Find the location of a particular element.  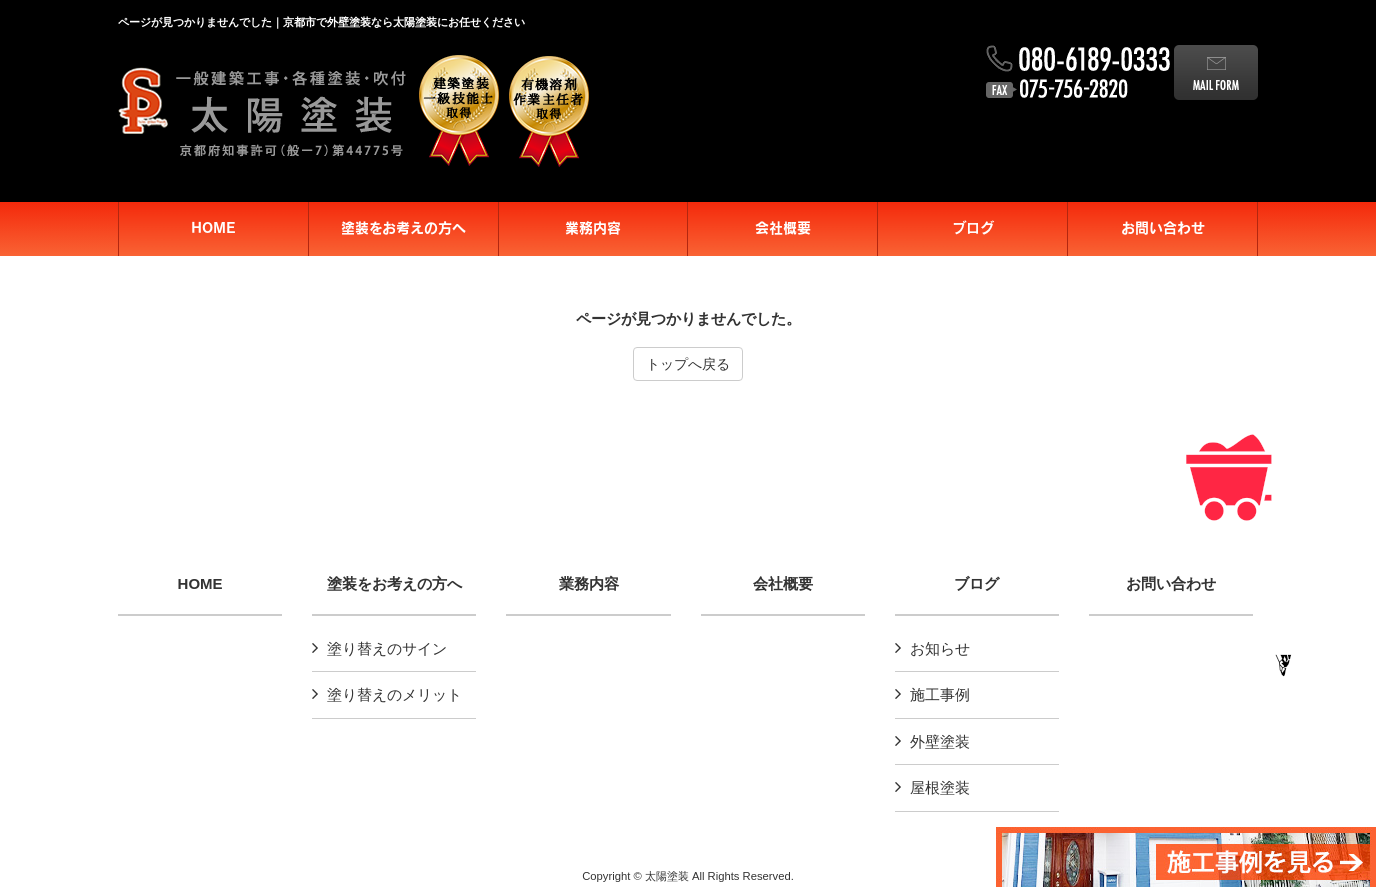

access mining or resource collection game feature is located at coordinates (1230, 474).